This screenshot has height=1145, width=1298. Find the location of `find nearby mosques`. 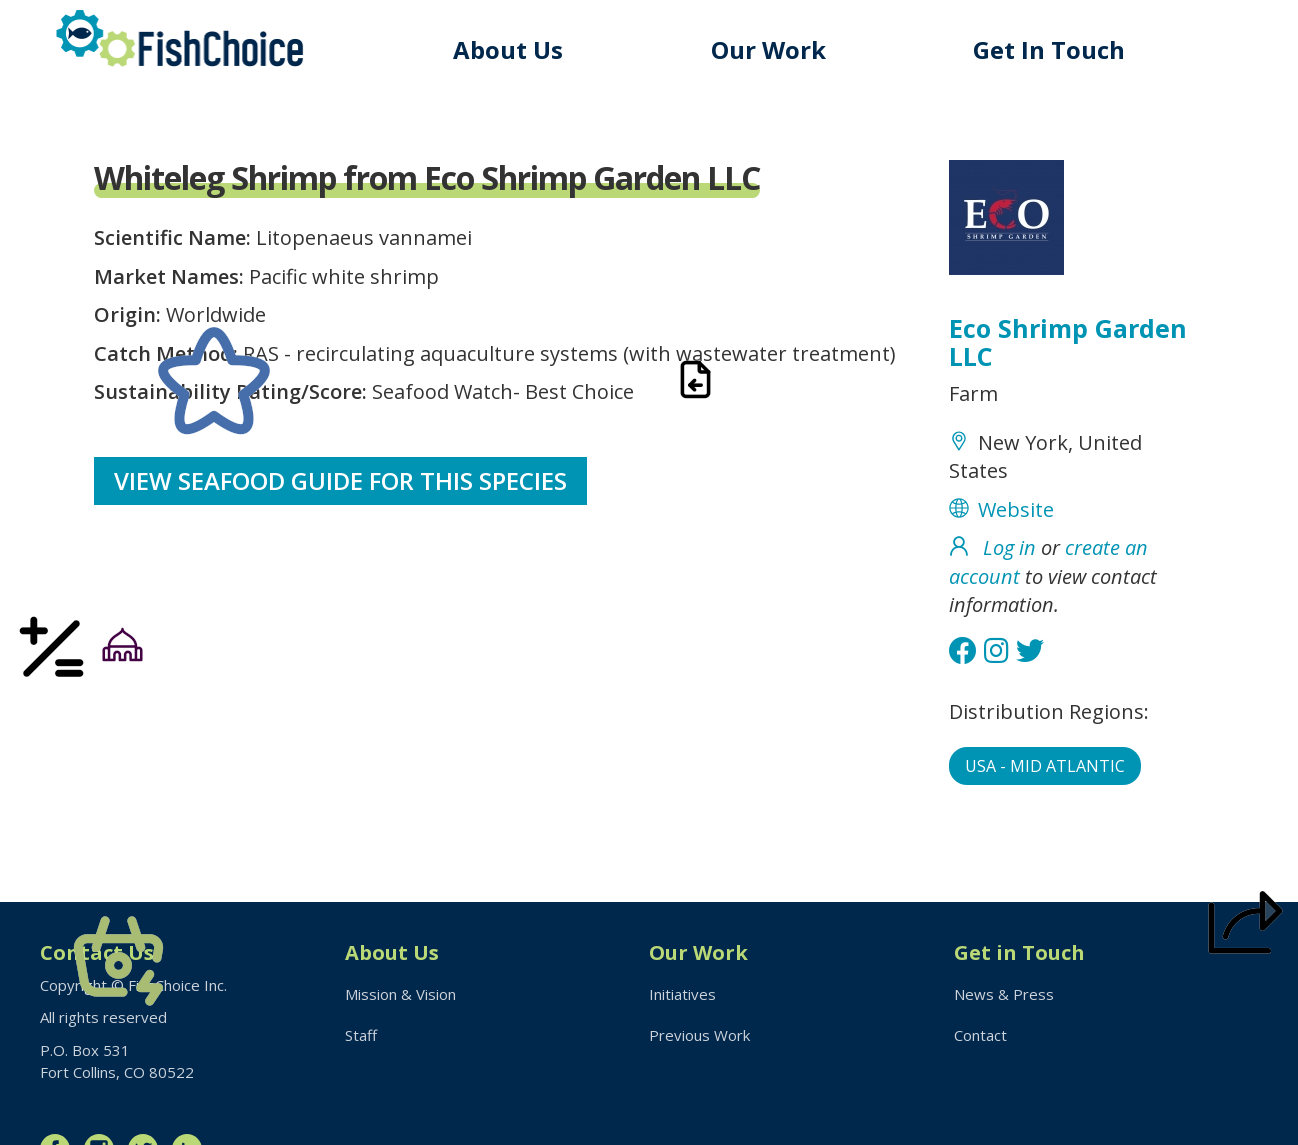

find nearby mosques is located at coordinates (122, 646).